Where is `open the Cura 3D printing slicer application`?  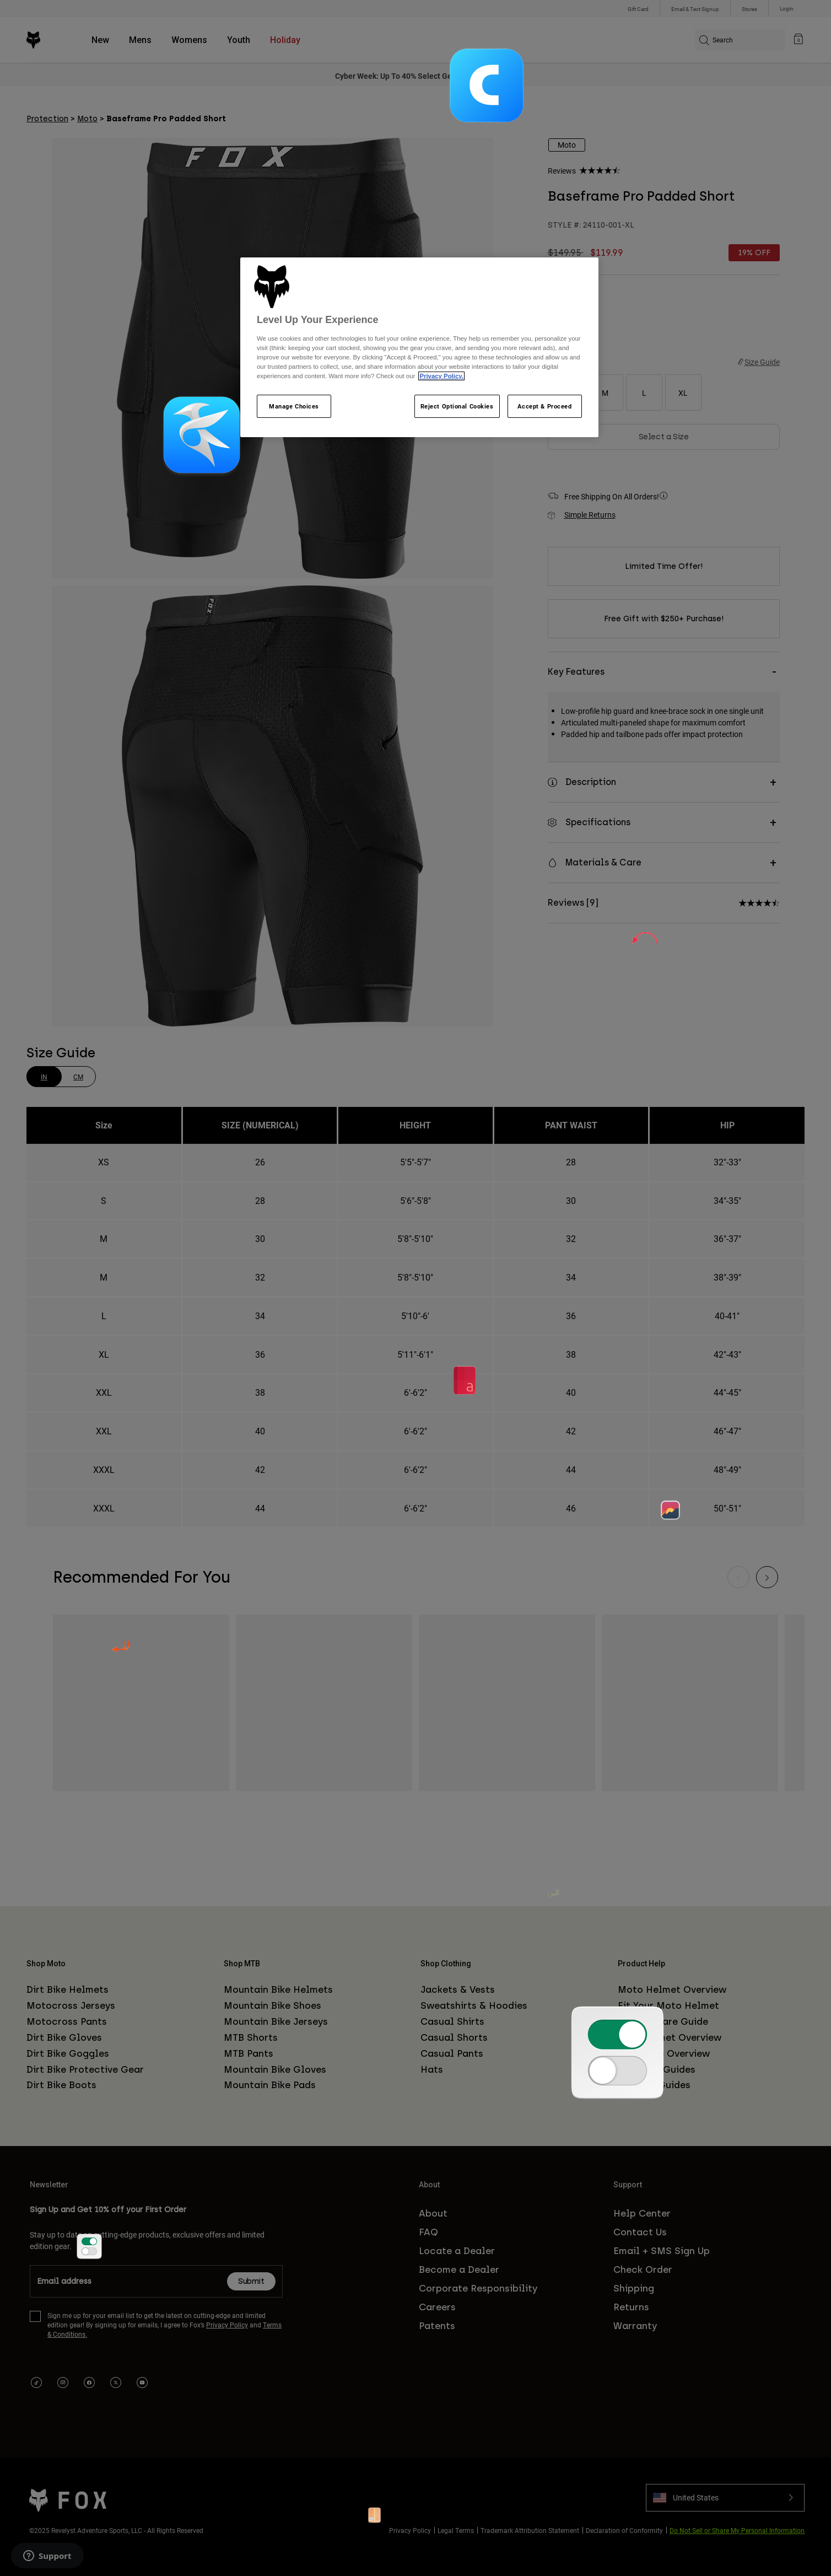
open the Cura 3D printing slicer application is located at coordinates (487, 85).